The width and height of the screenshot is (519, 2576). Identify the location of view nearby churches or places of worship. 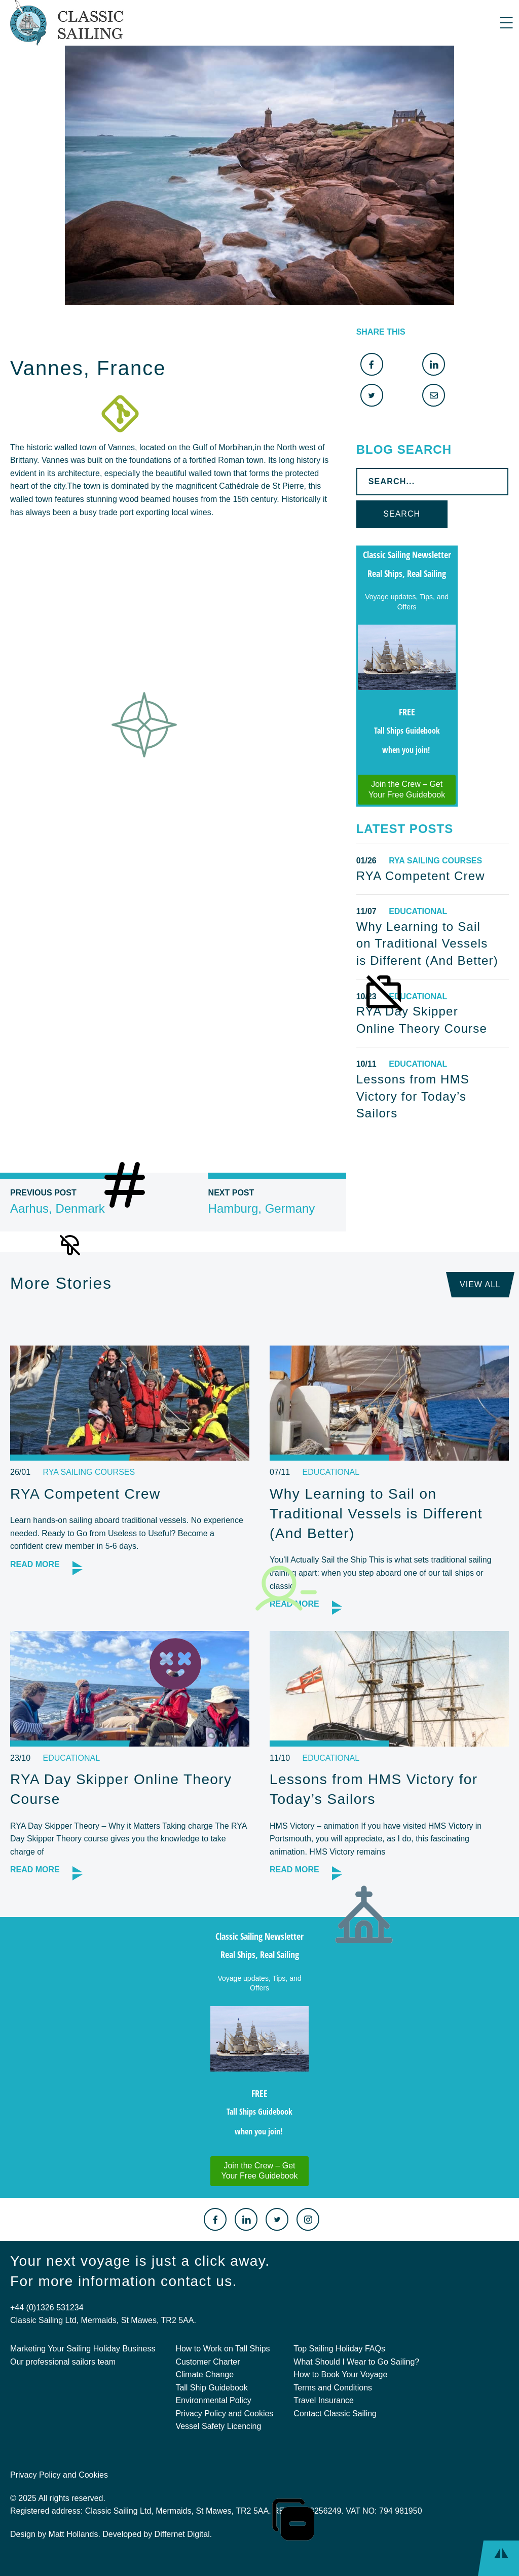
(364, 1914).